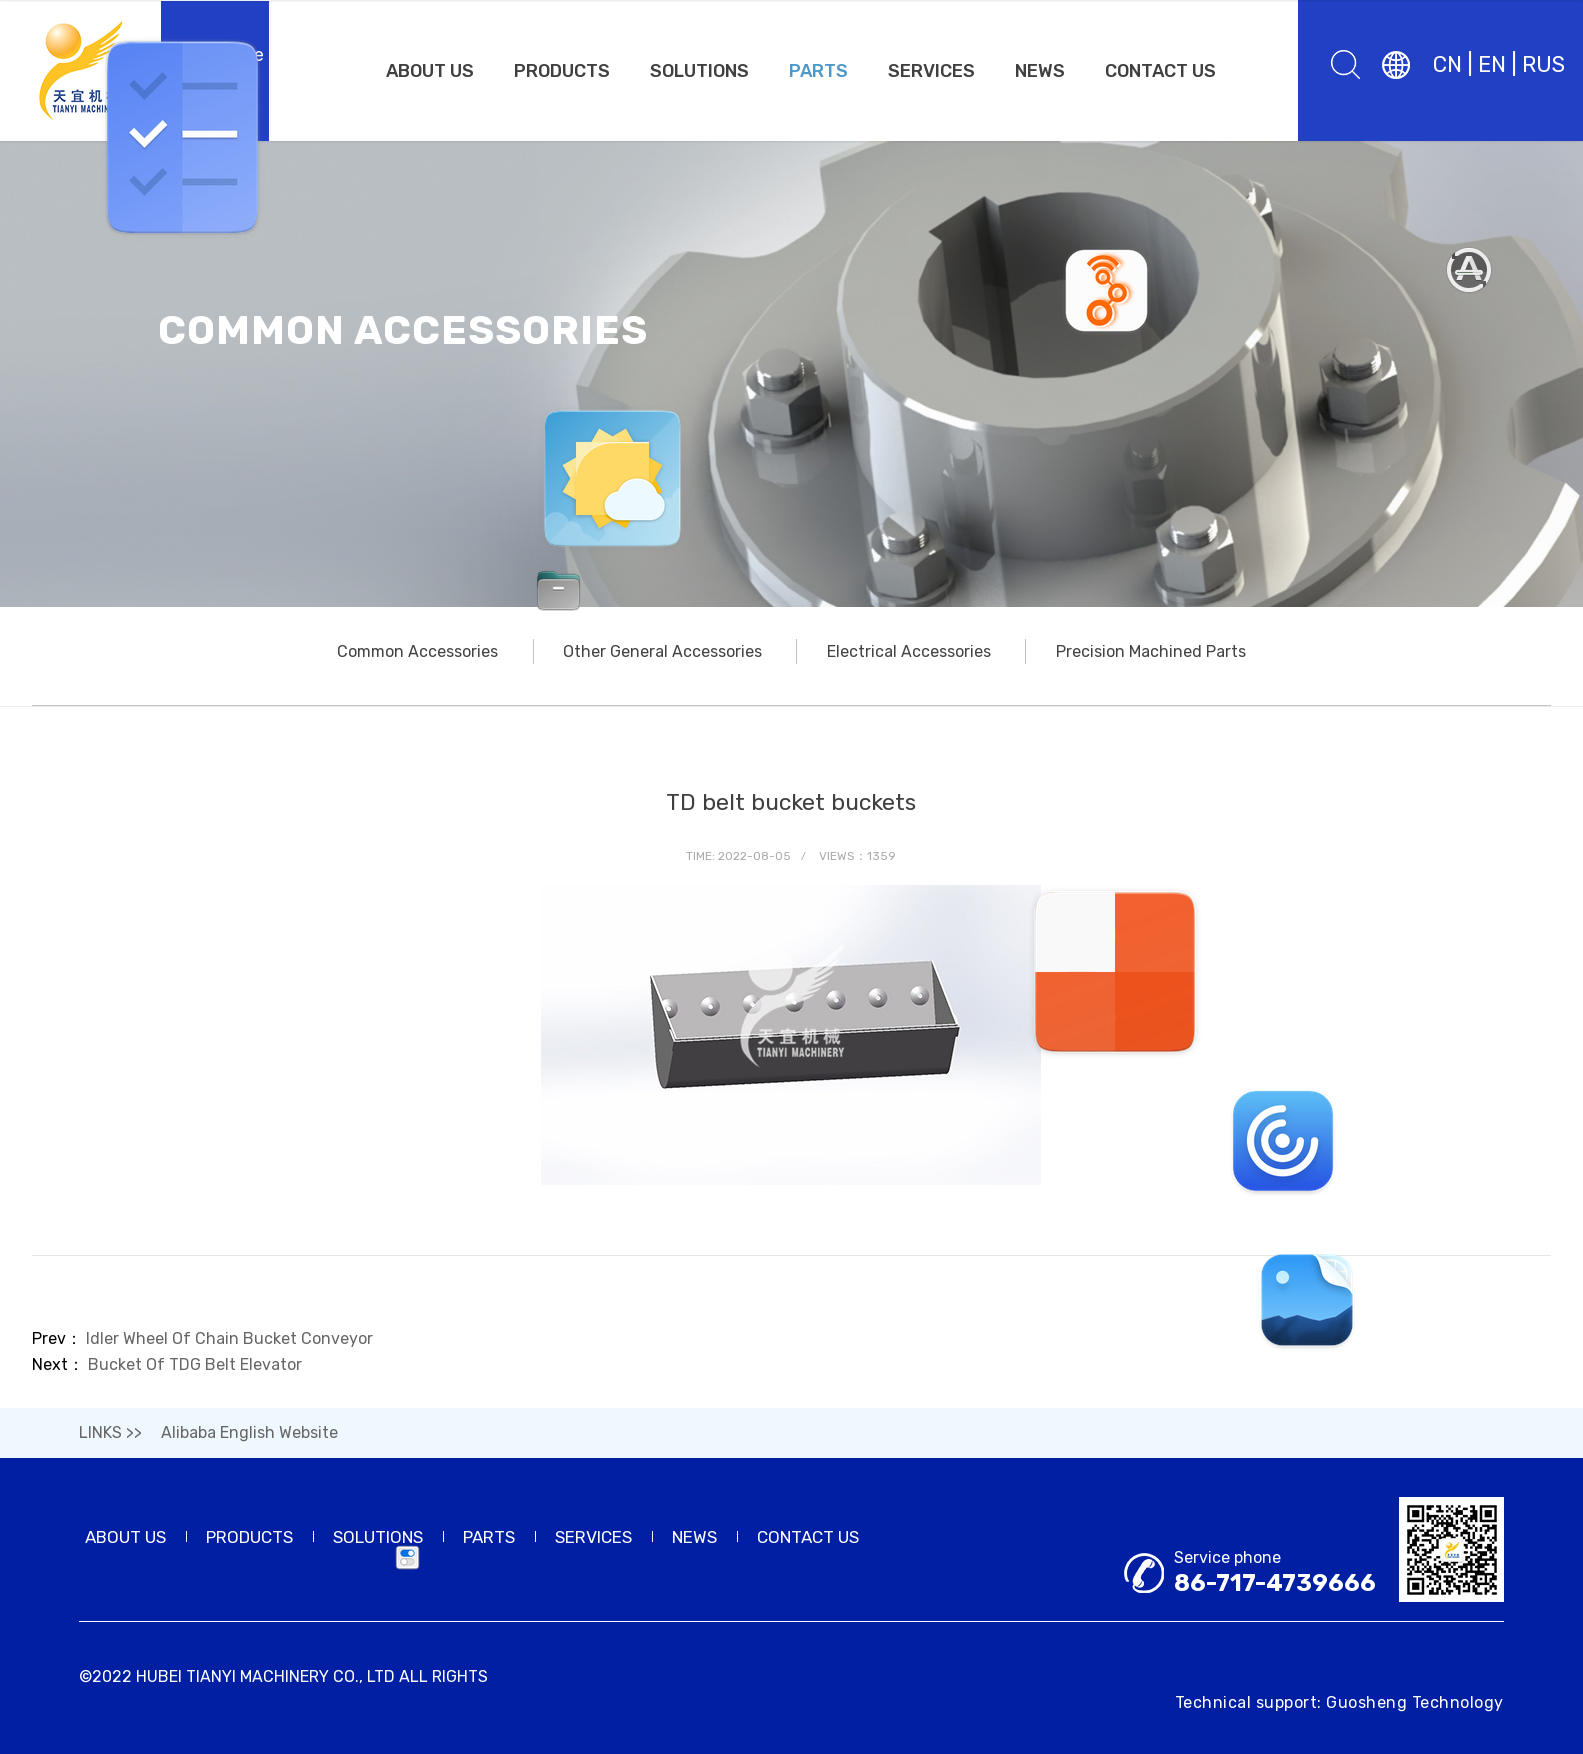 The height and width of the screenshot is (1754, 1583). I want to click on switch to the top-left workspace, so click(1115, 972).